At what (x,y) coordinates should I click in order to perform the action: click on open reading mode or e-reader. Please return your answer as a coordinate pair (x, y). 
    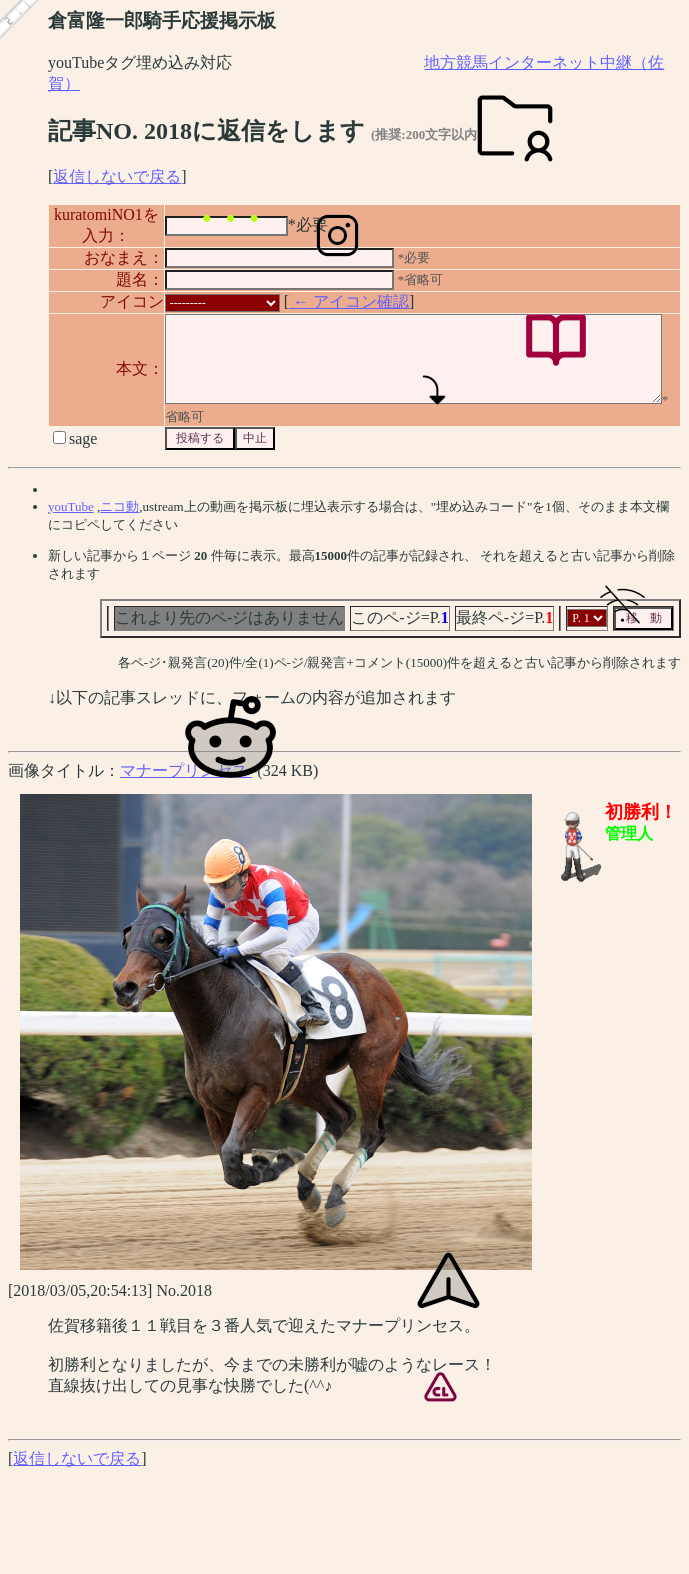
    Looking at the image, I should click on (556, 336).